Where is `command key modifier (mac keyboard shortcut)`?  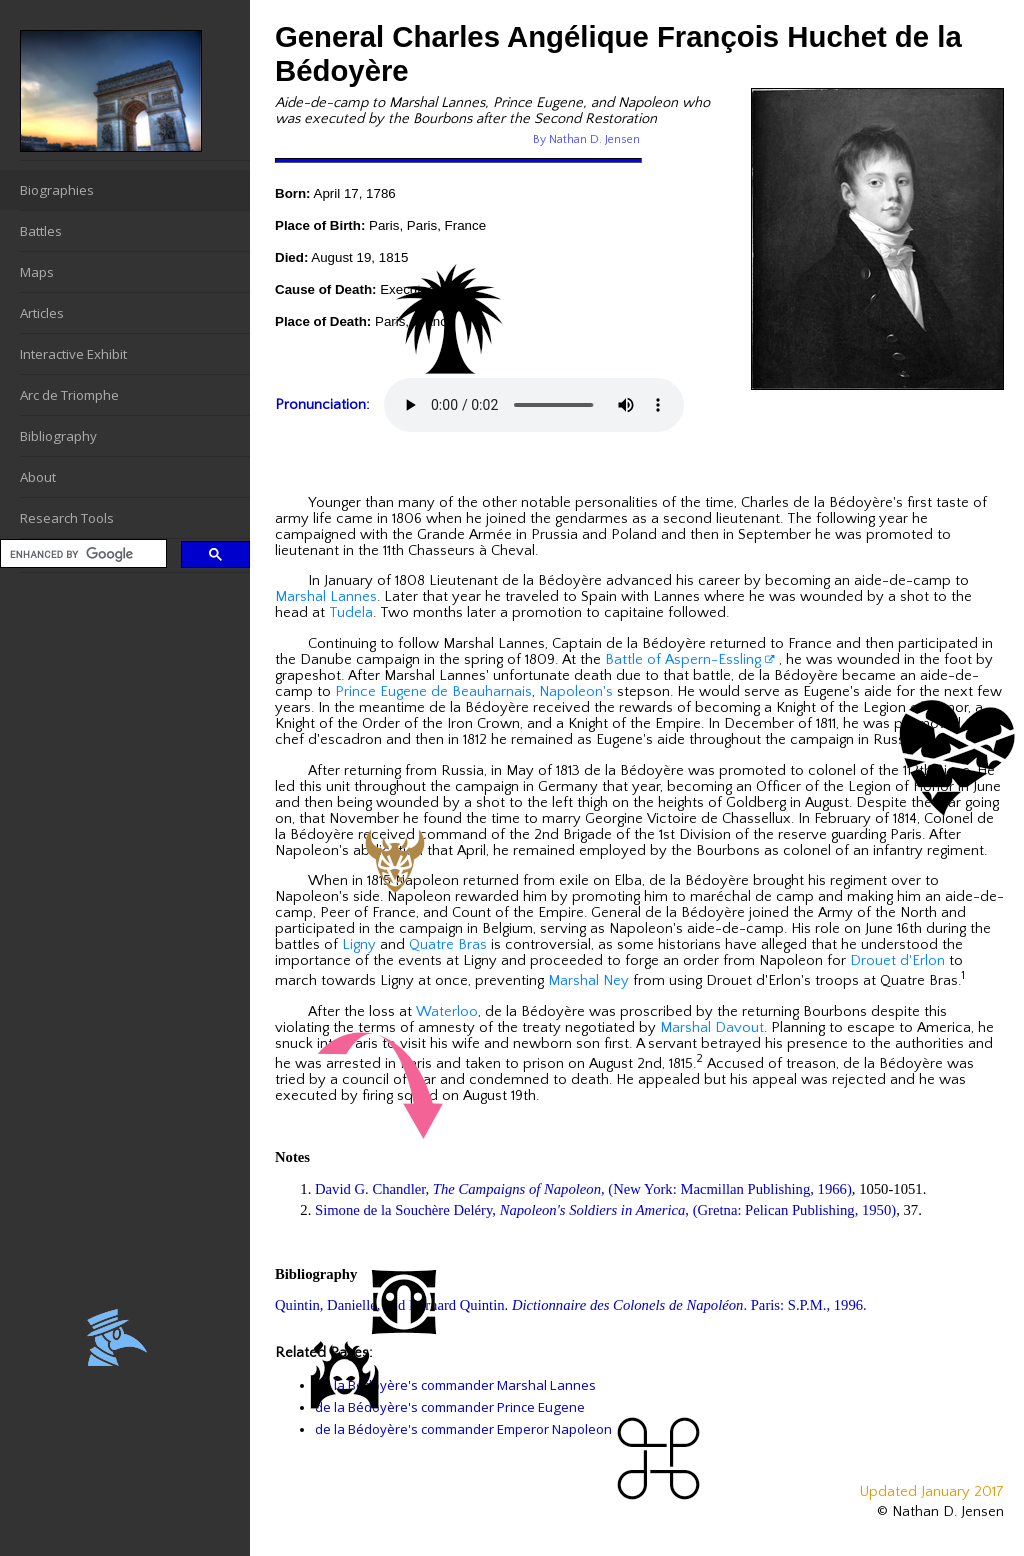 command key modifier (mac keyboard shortcut) is located at coordinates (658, 1458).